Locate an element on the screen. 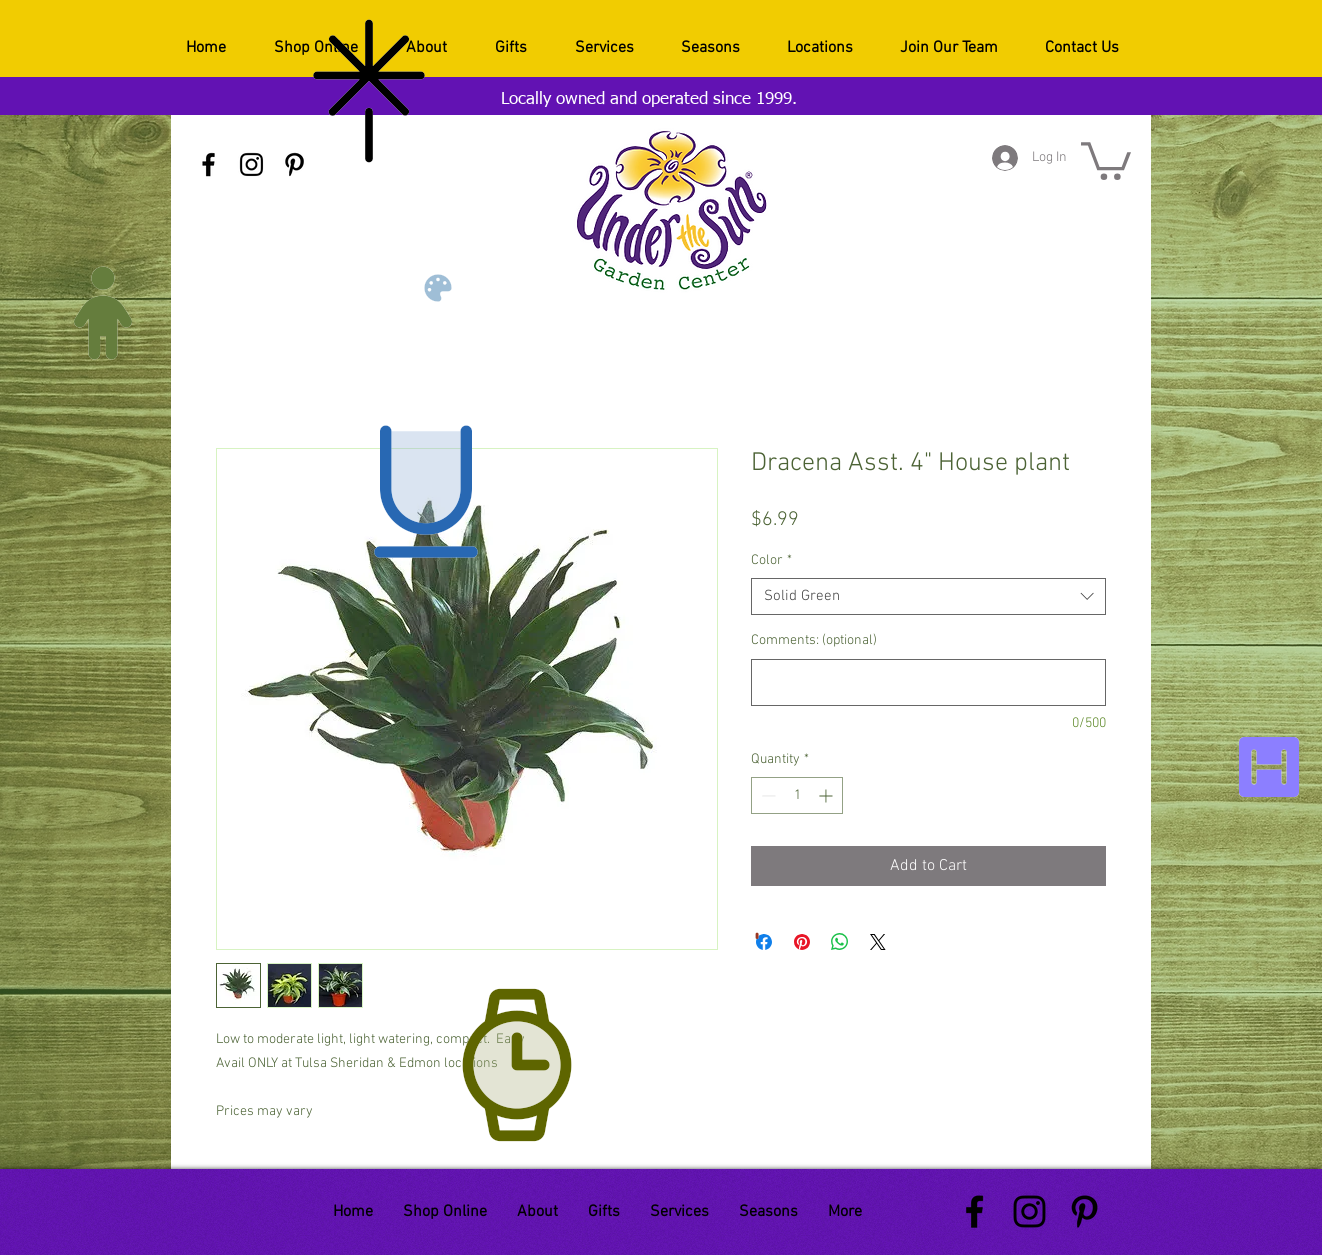  format text as a heading is located at coordinates (1269, 767).